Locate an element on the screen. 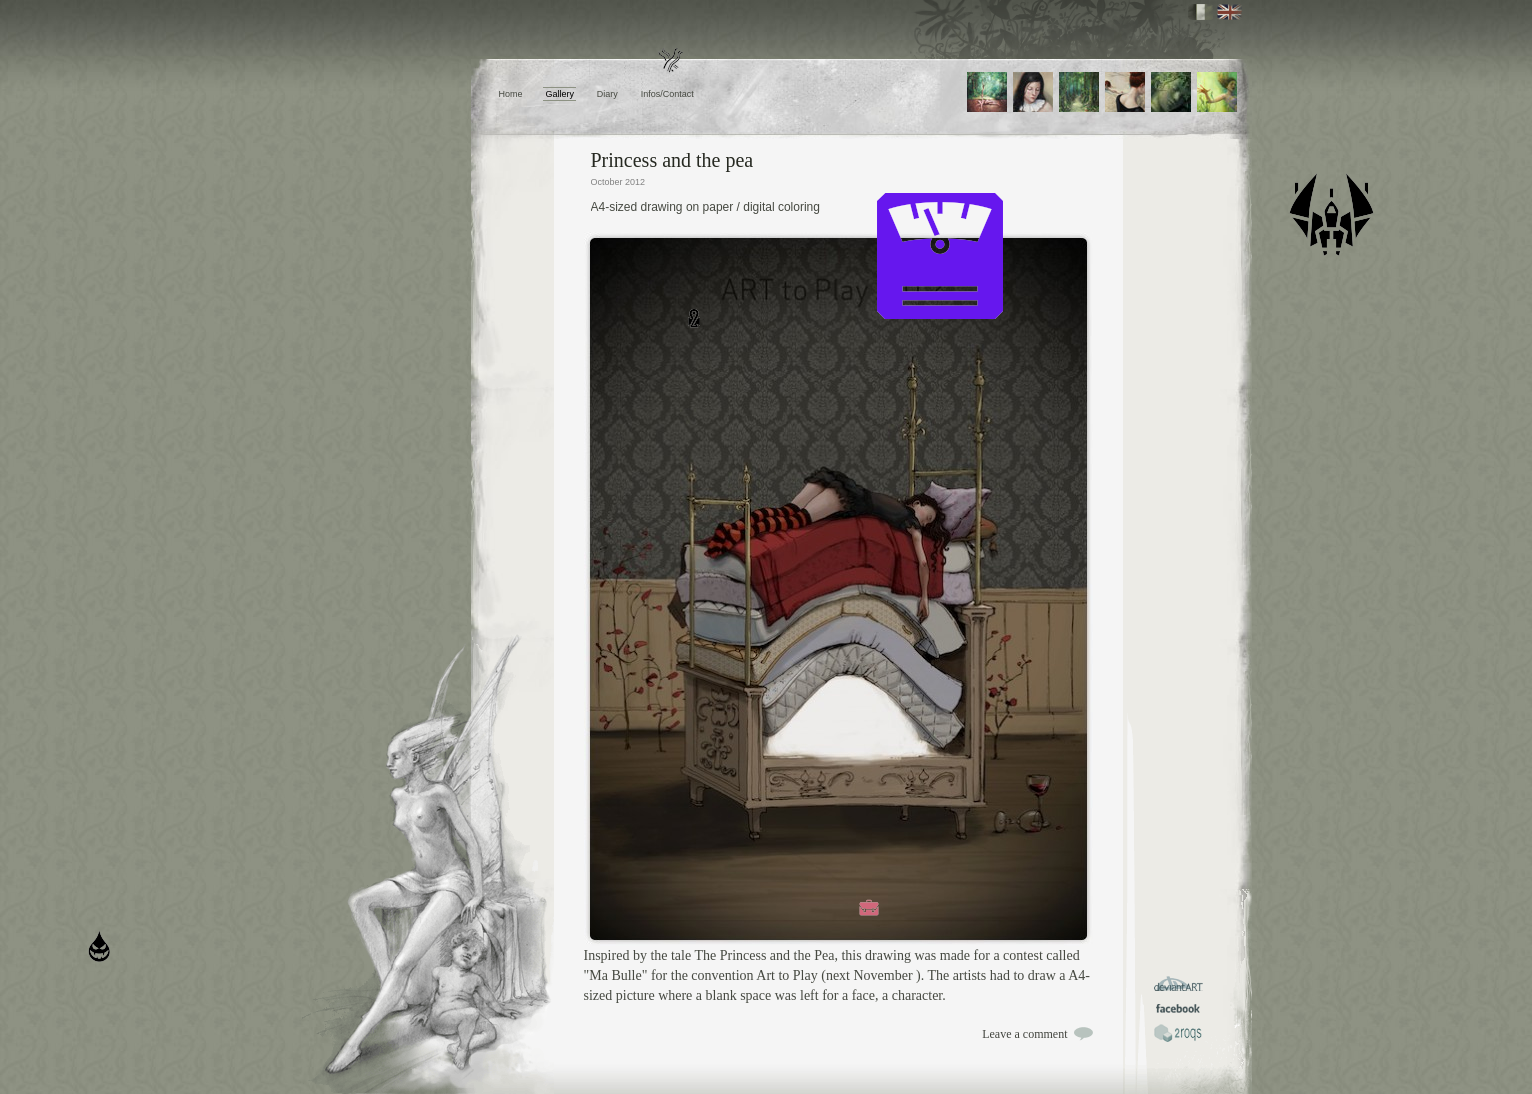 Image resolution: width=1532 pixels, height=1094 pixels. view weight or body metrics is located at coordinates (940, 256).